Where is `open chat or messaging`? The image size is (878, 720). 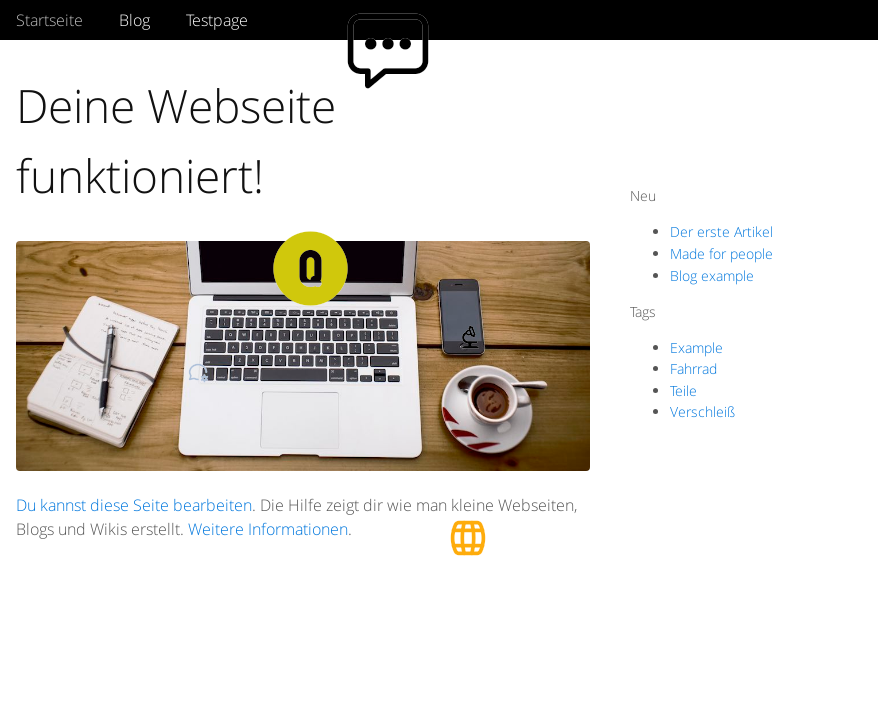 open chat or messaging is located at coordinates (388, 51).